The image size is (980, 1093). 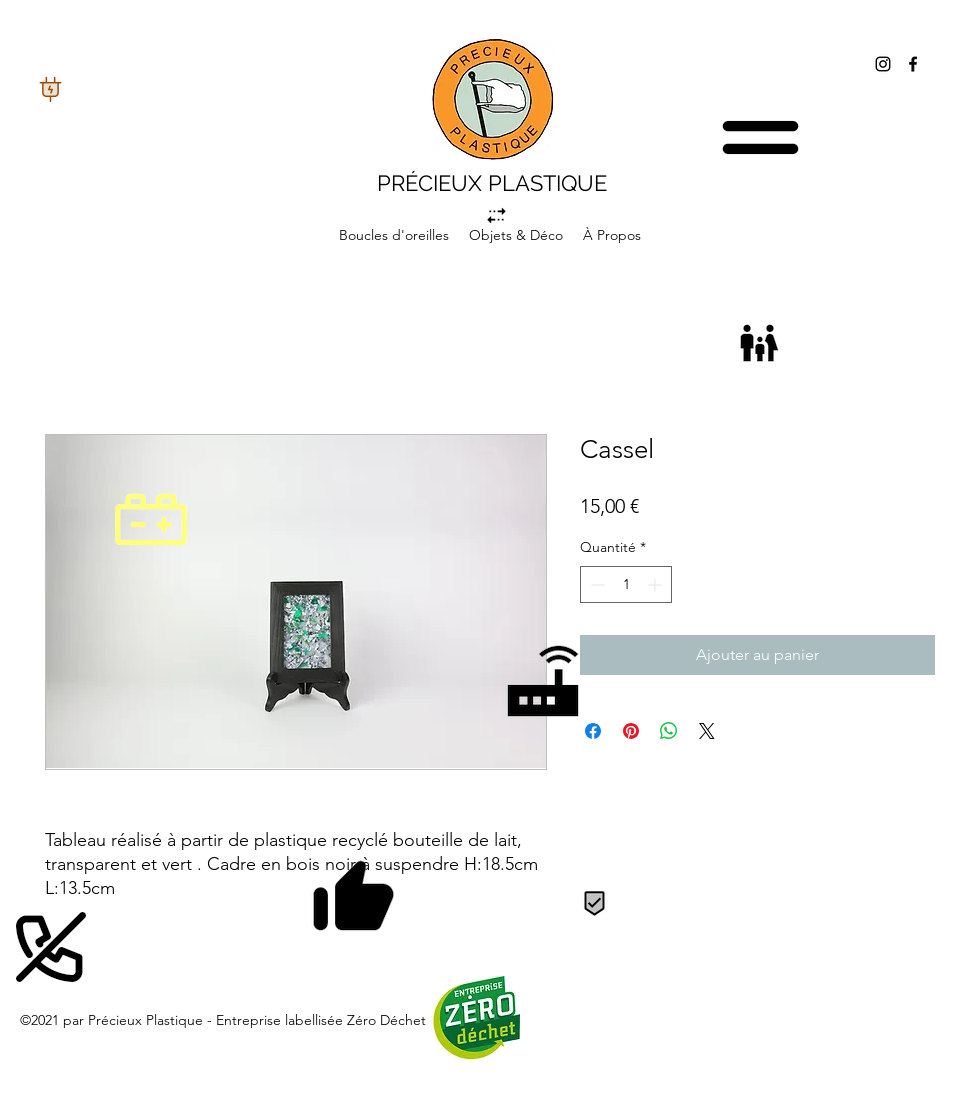 What do you see at coordinates (50, 89) in the screenshot?
I see `indicates device is currently charging` at bounding box center [50, 89].